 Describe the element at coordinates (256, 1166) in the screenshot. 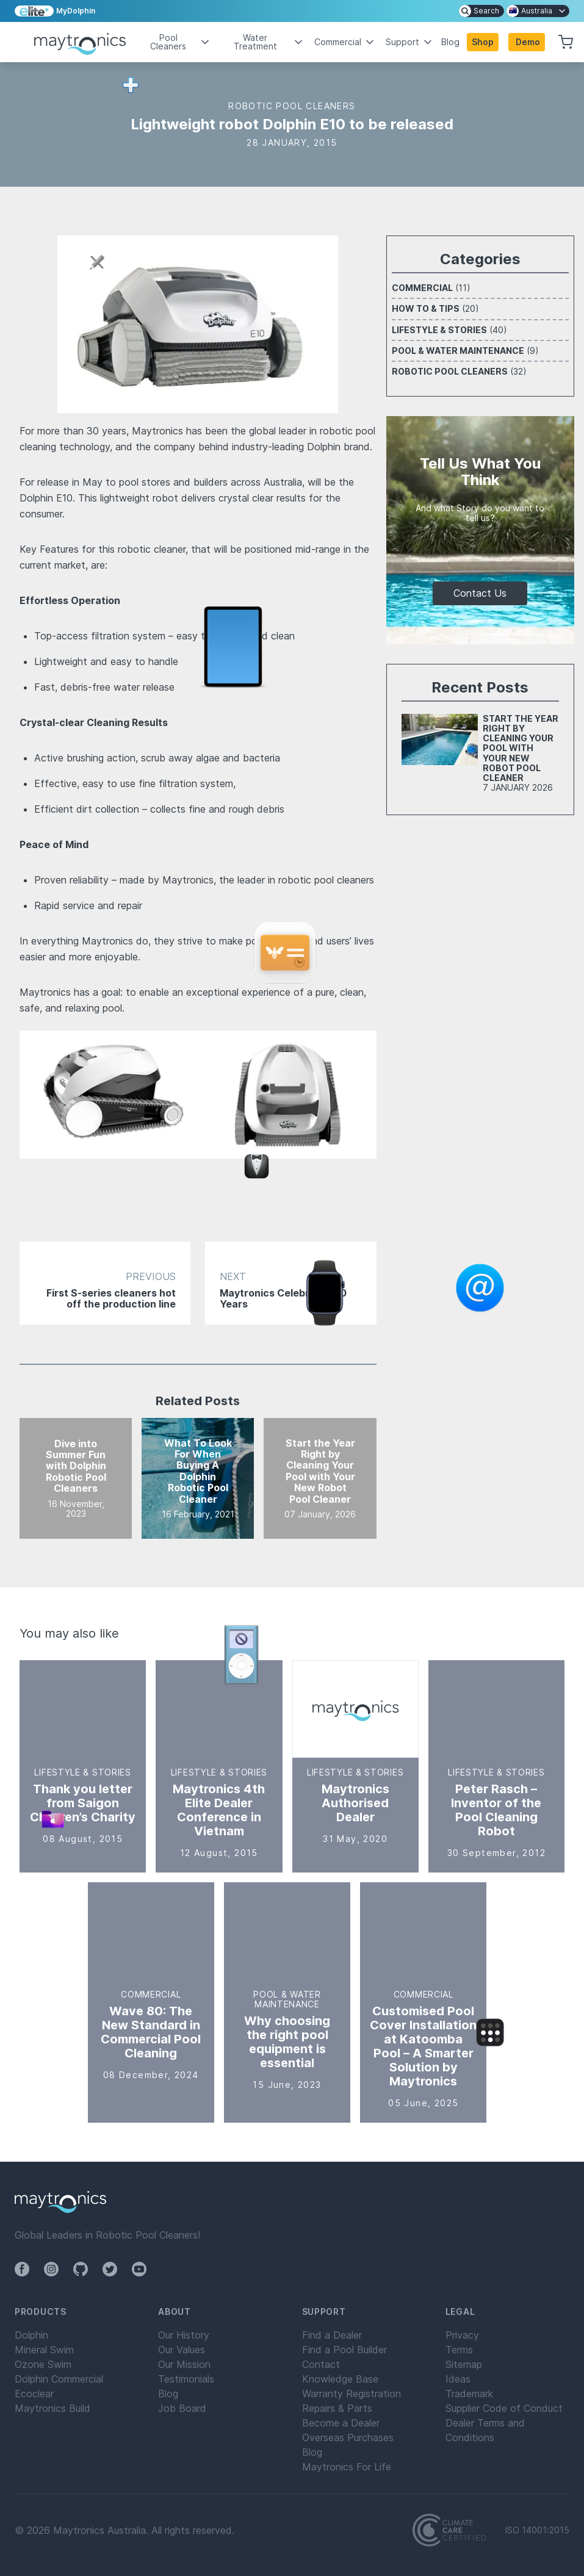

I see `configure keyboard settings and preferences` at that location.